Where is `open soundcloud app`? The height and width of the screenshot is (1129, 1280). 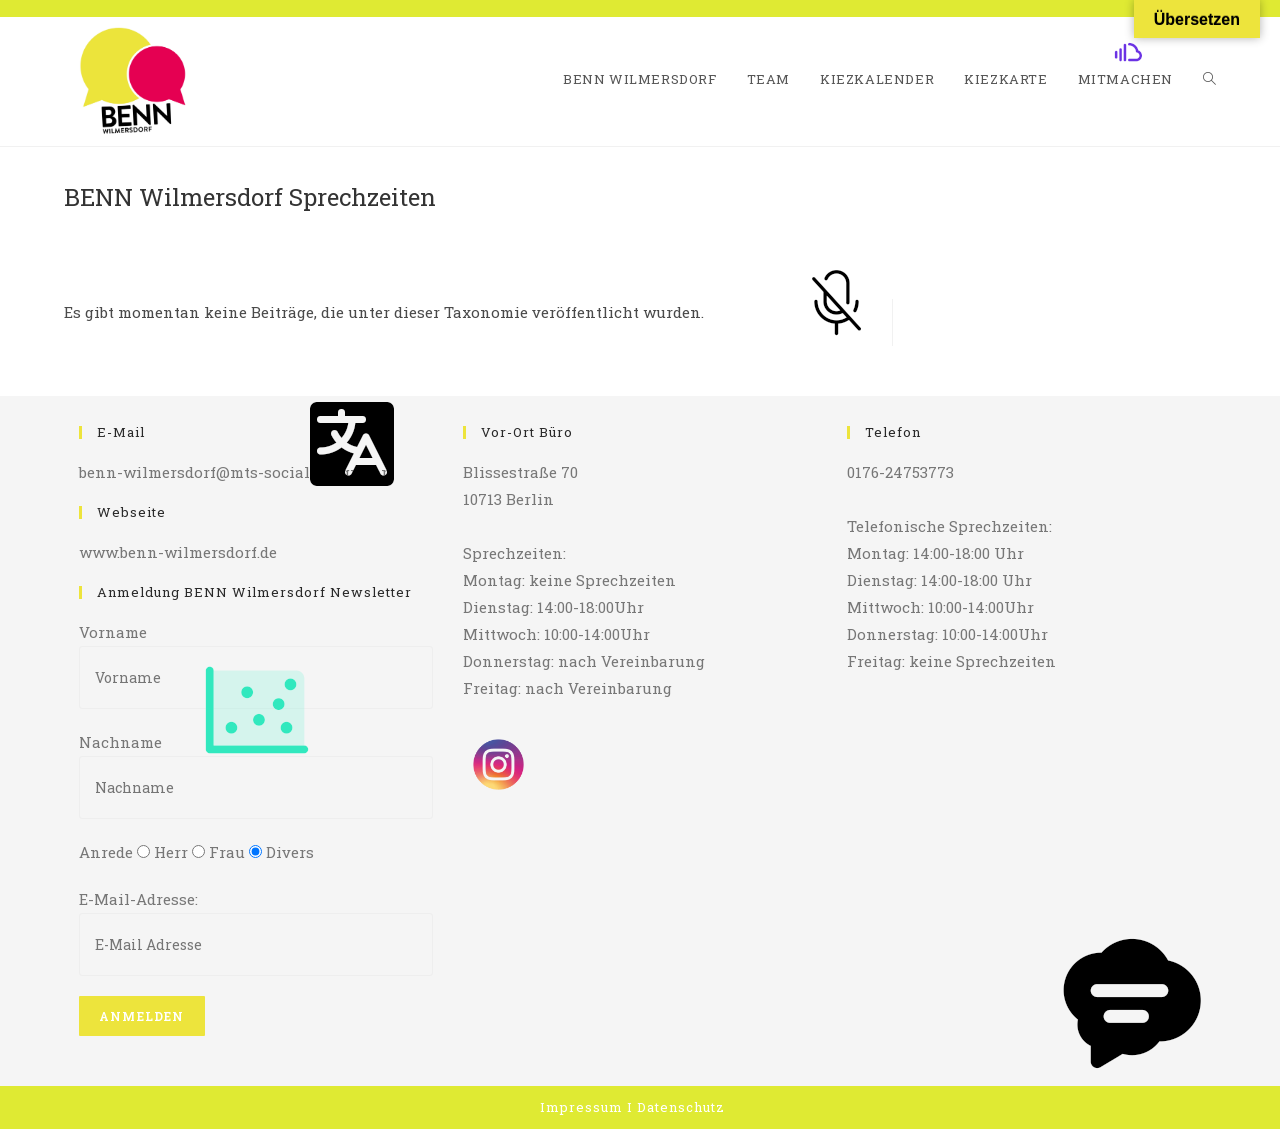 open soundcloud app is located at coordinates (1128, 53).